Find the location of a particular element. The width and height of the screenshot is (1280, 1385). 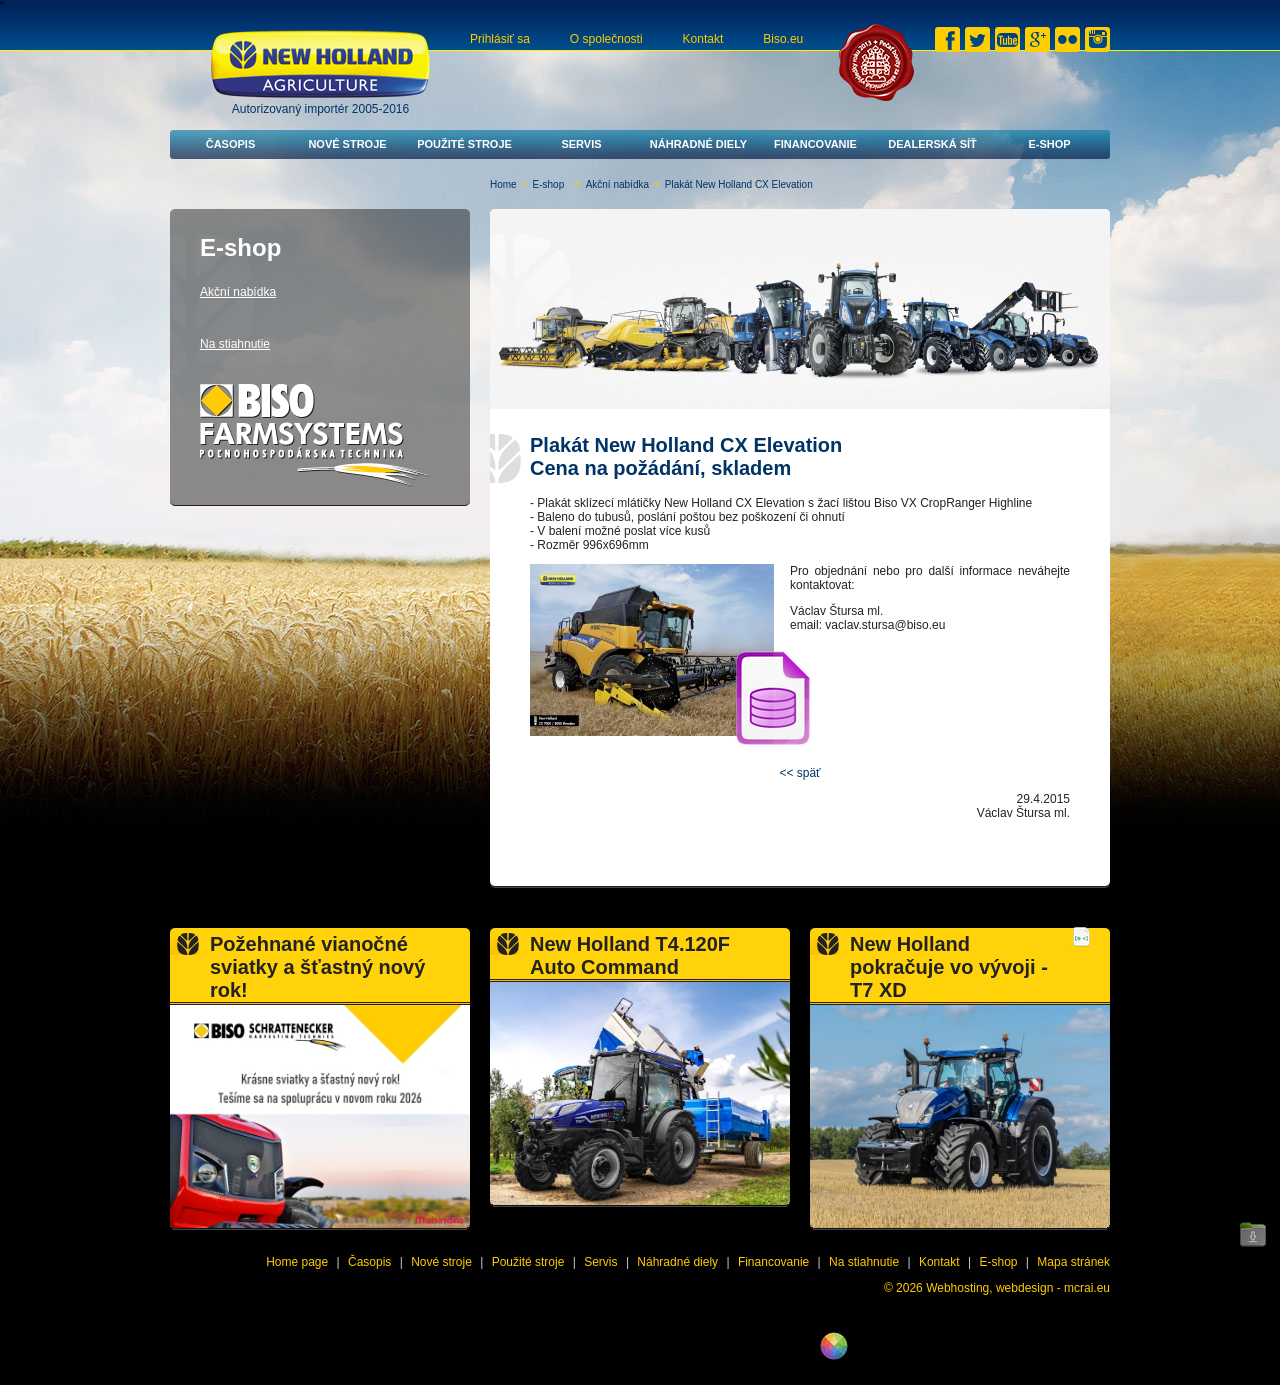

a systemd unit configuration file is located at coordinates (1081, 936).